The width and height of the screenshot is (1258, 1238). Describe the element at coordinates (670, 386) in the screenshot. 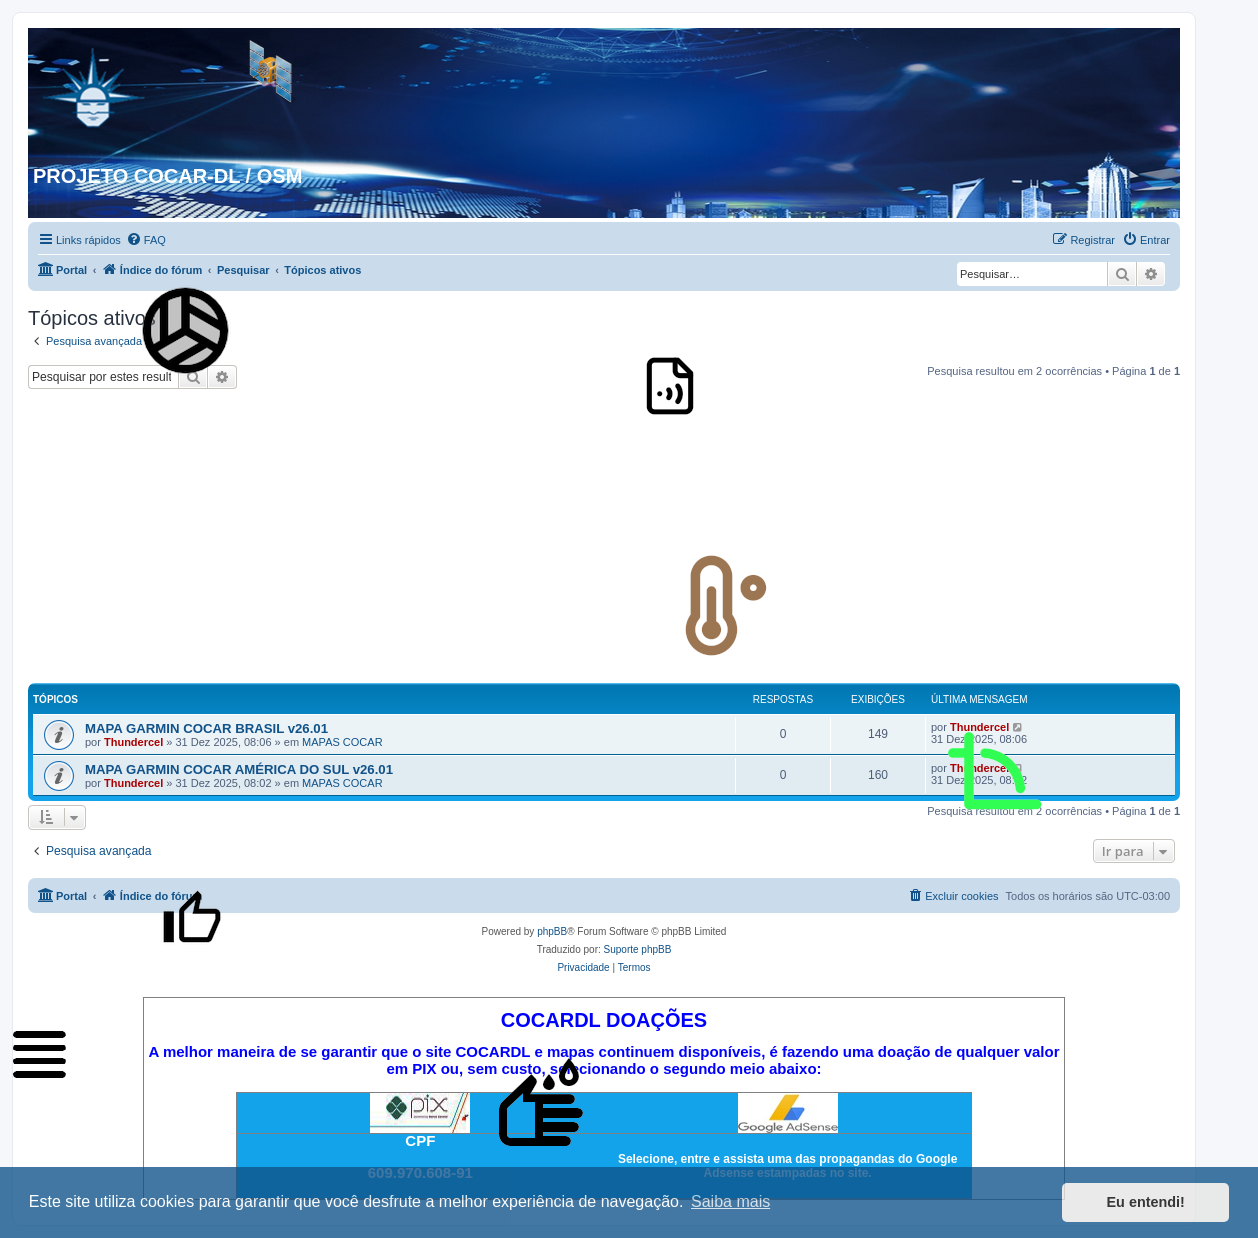

I see `open audio file` at that location.